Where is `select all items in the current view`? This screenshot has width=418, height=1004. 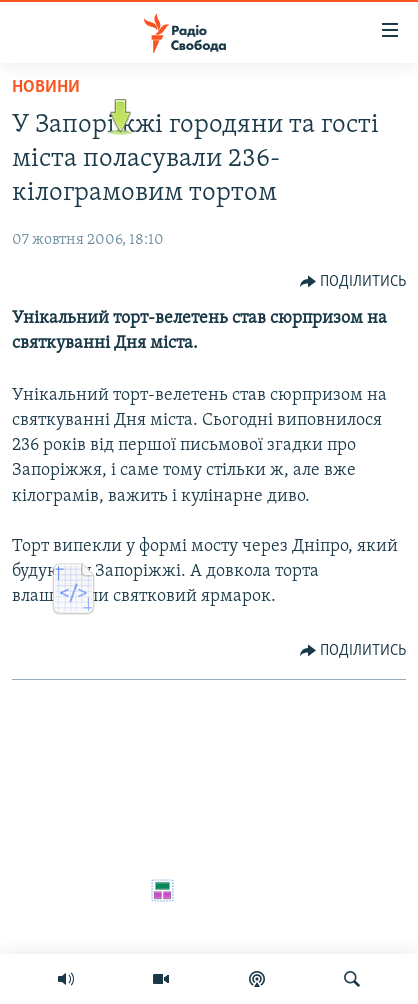
select all items in the current view is located at coordinates (162, 890).